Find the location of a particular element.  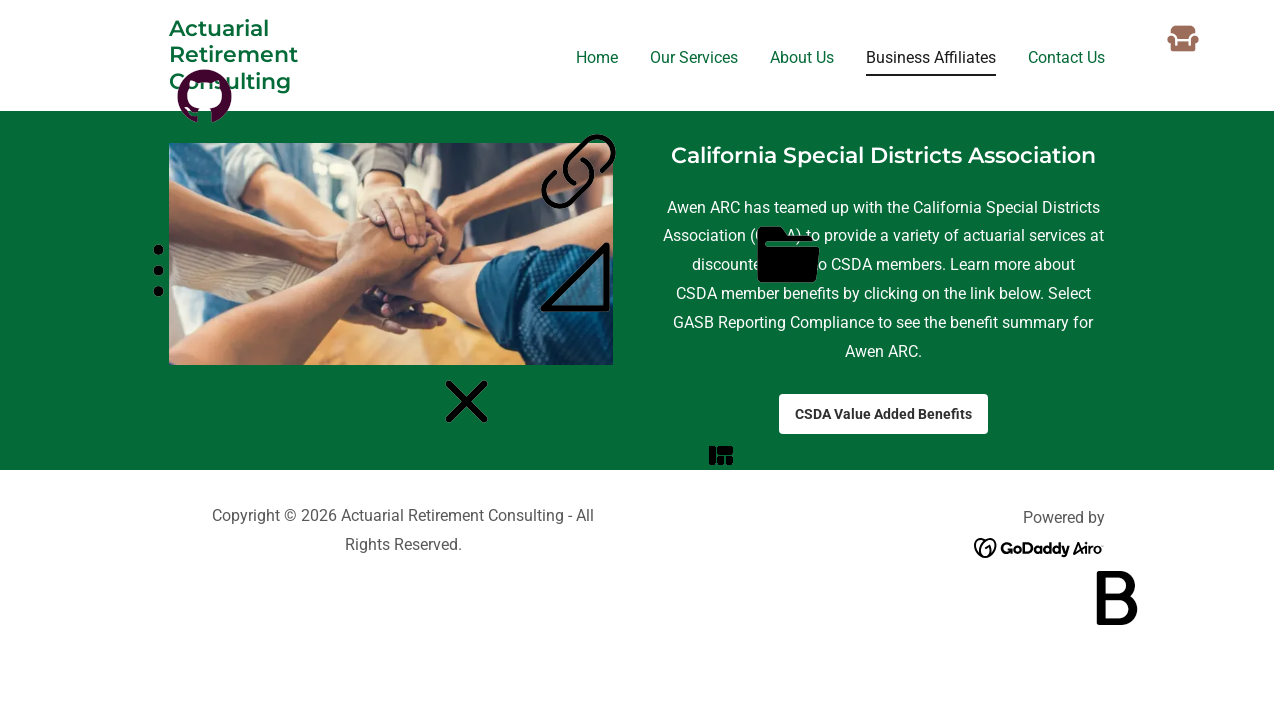

copy or share a link is located at coordinates (578, 171).